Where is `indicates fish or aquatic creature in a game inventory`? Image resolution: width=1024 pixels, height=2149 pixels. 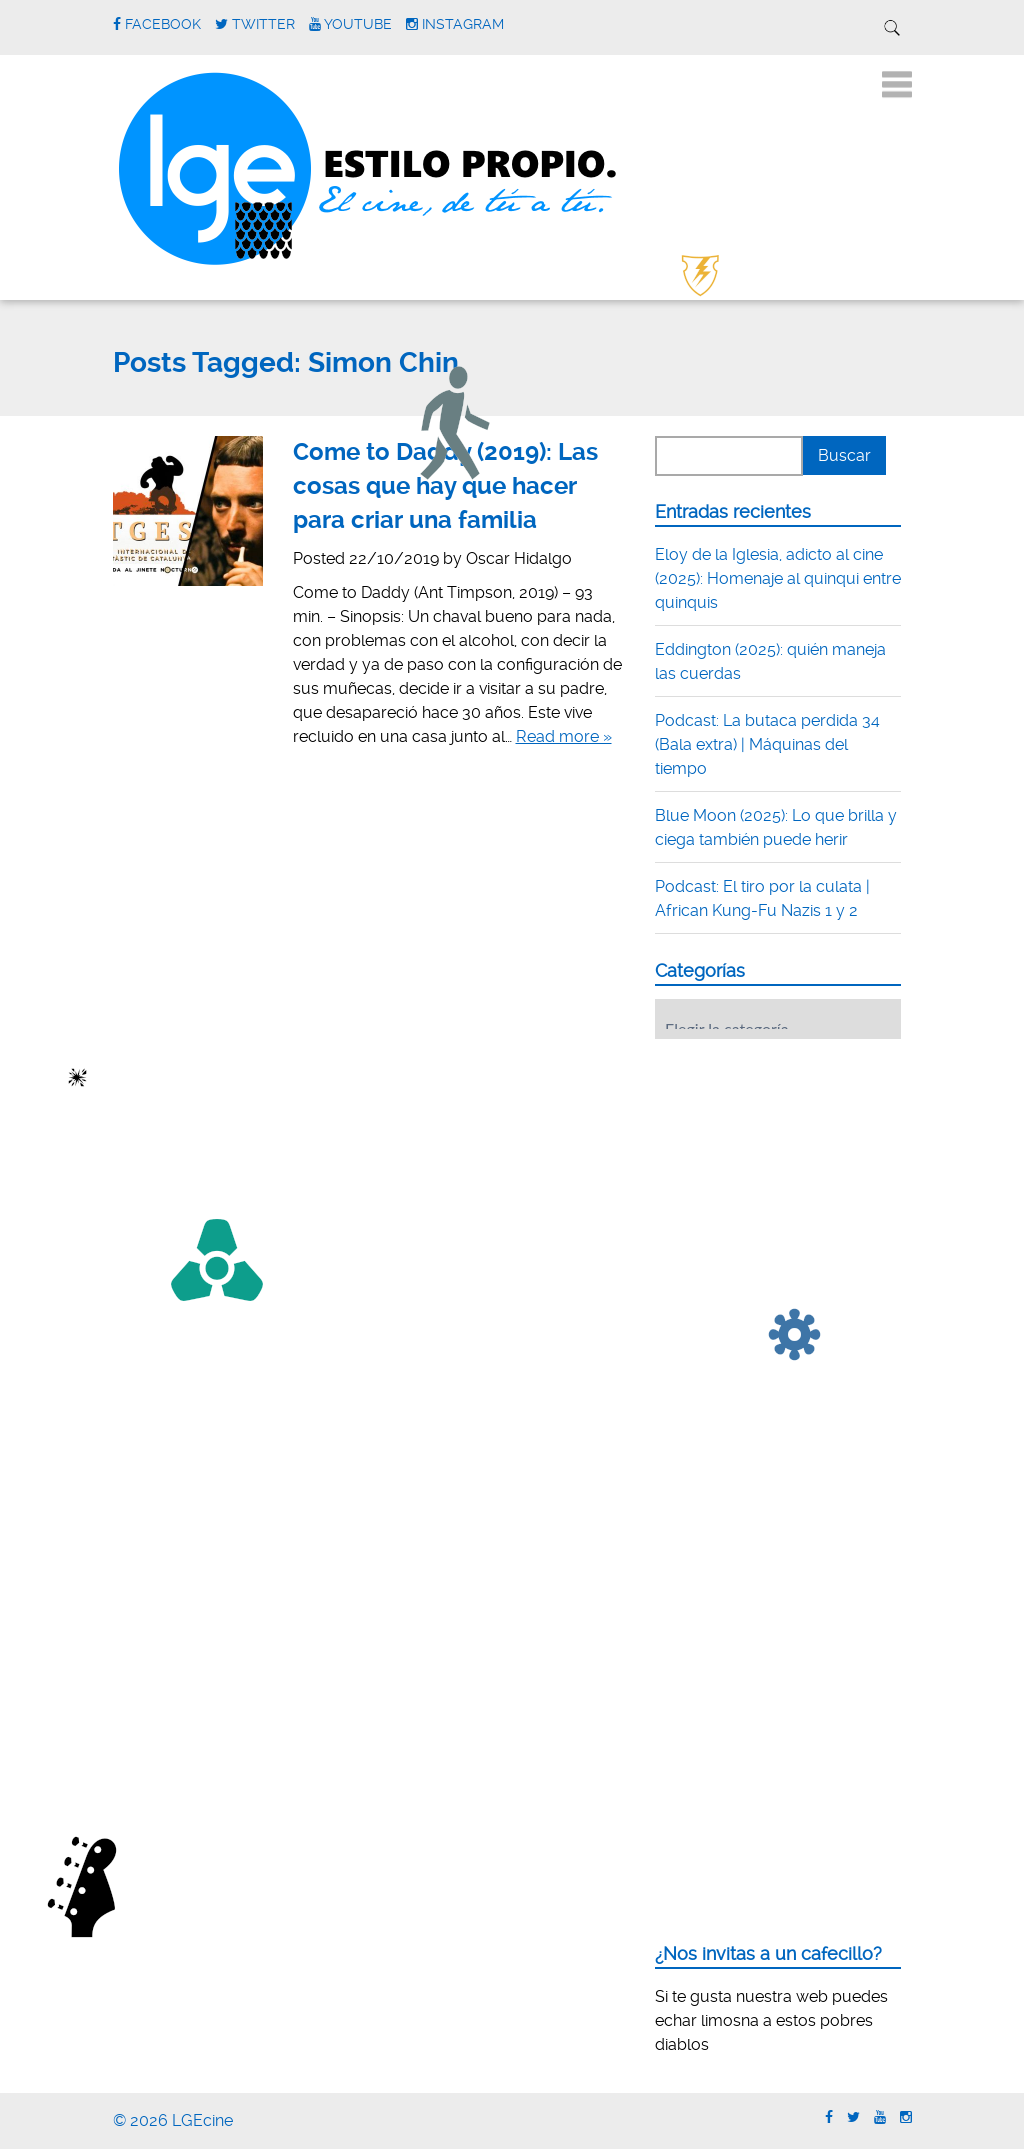
indicates fish or aquatic creature in a game inventory is located at coordinates (263, 230).